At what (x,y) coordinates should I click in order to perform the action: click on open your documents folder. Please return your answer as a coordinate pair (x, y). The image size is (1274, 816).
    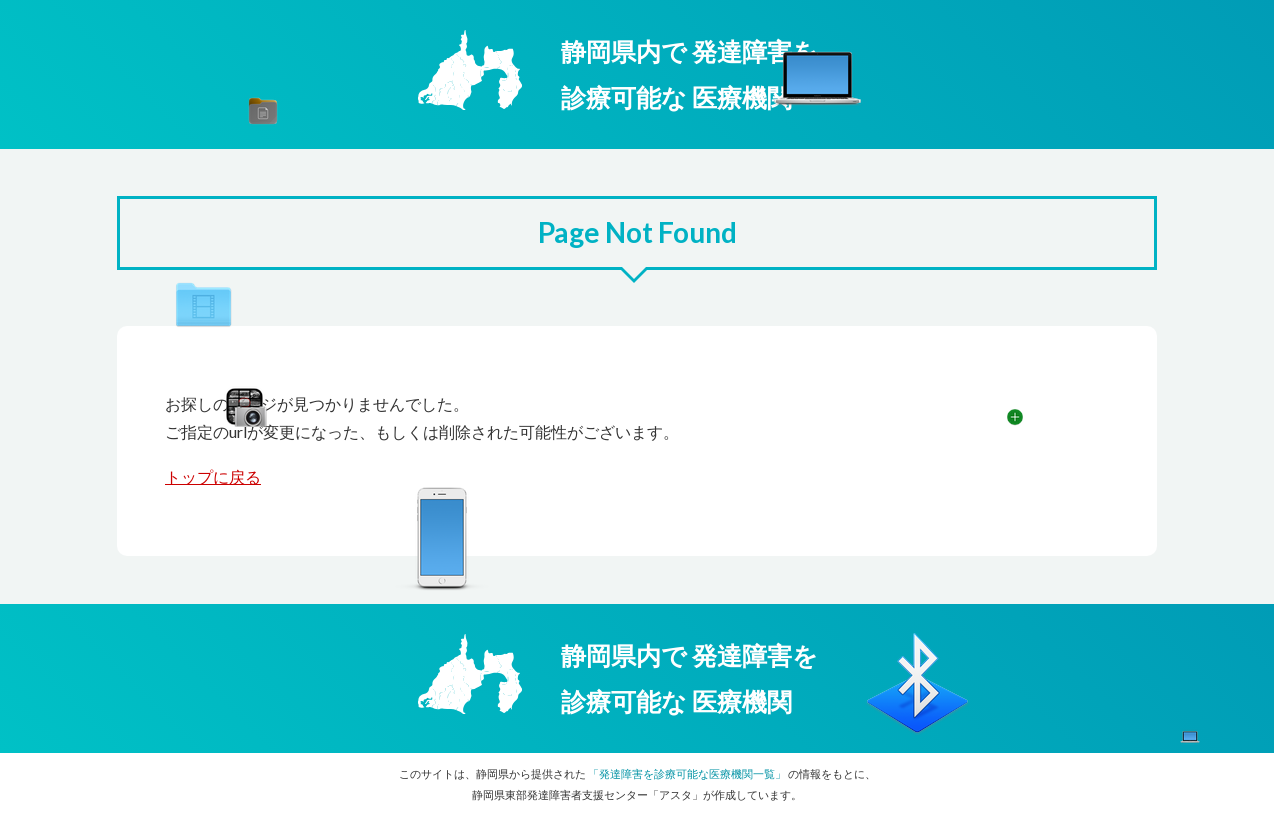
    Looking at the image, I should click on (263, 111).